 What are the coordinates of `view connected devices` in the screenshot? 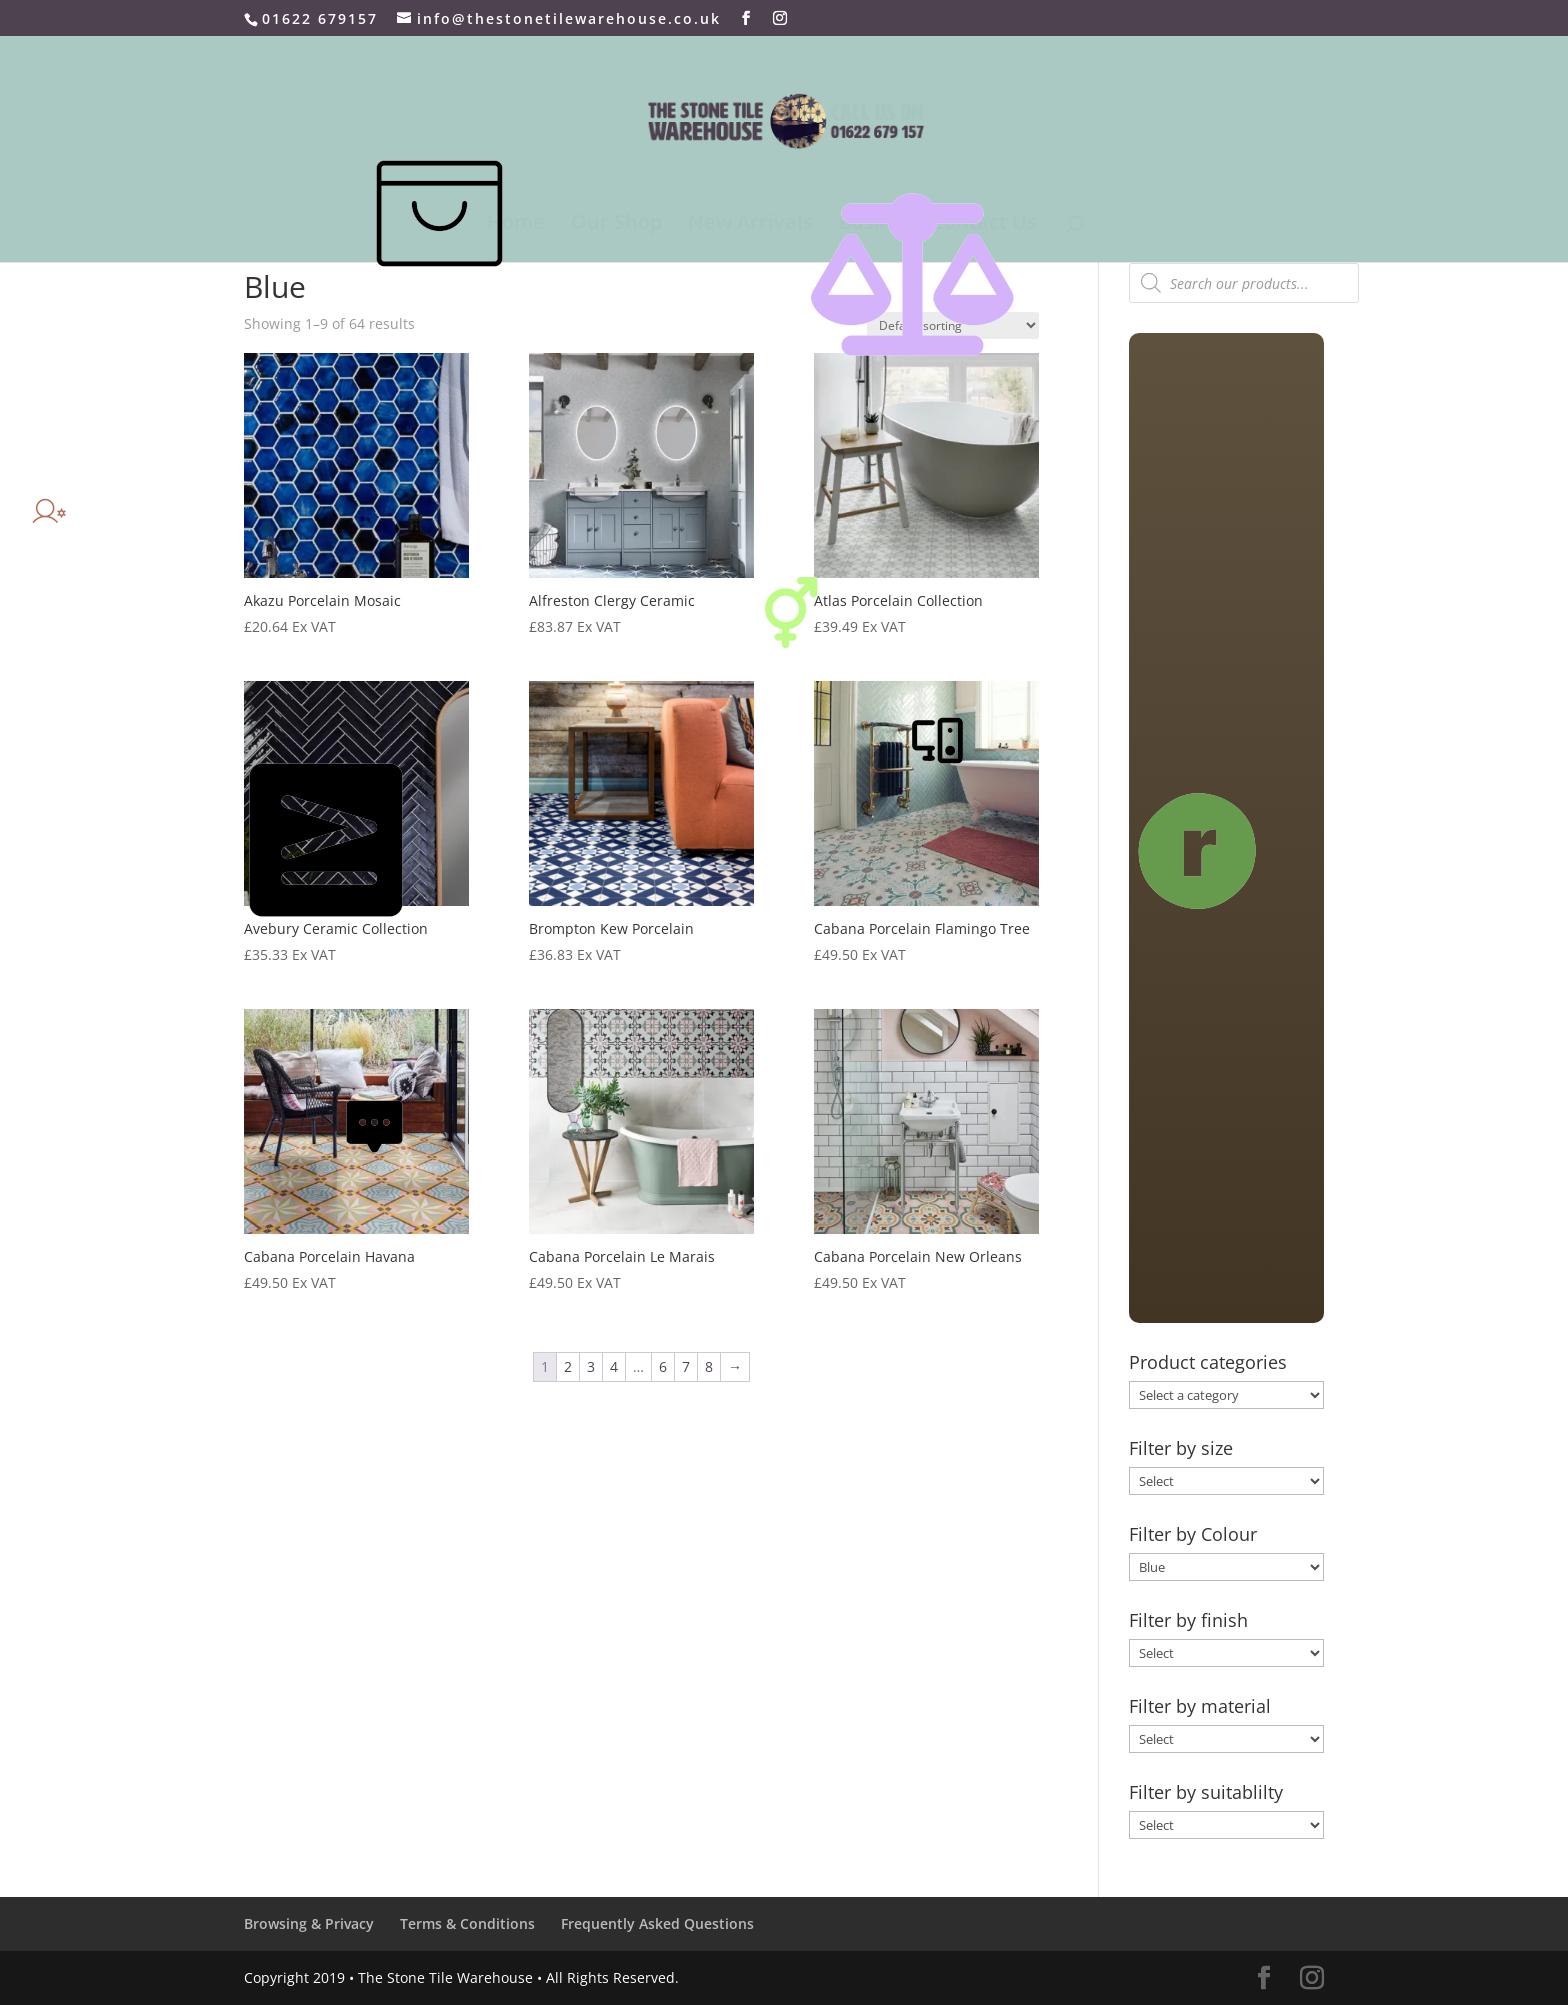 It's located at (937, 740).